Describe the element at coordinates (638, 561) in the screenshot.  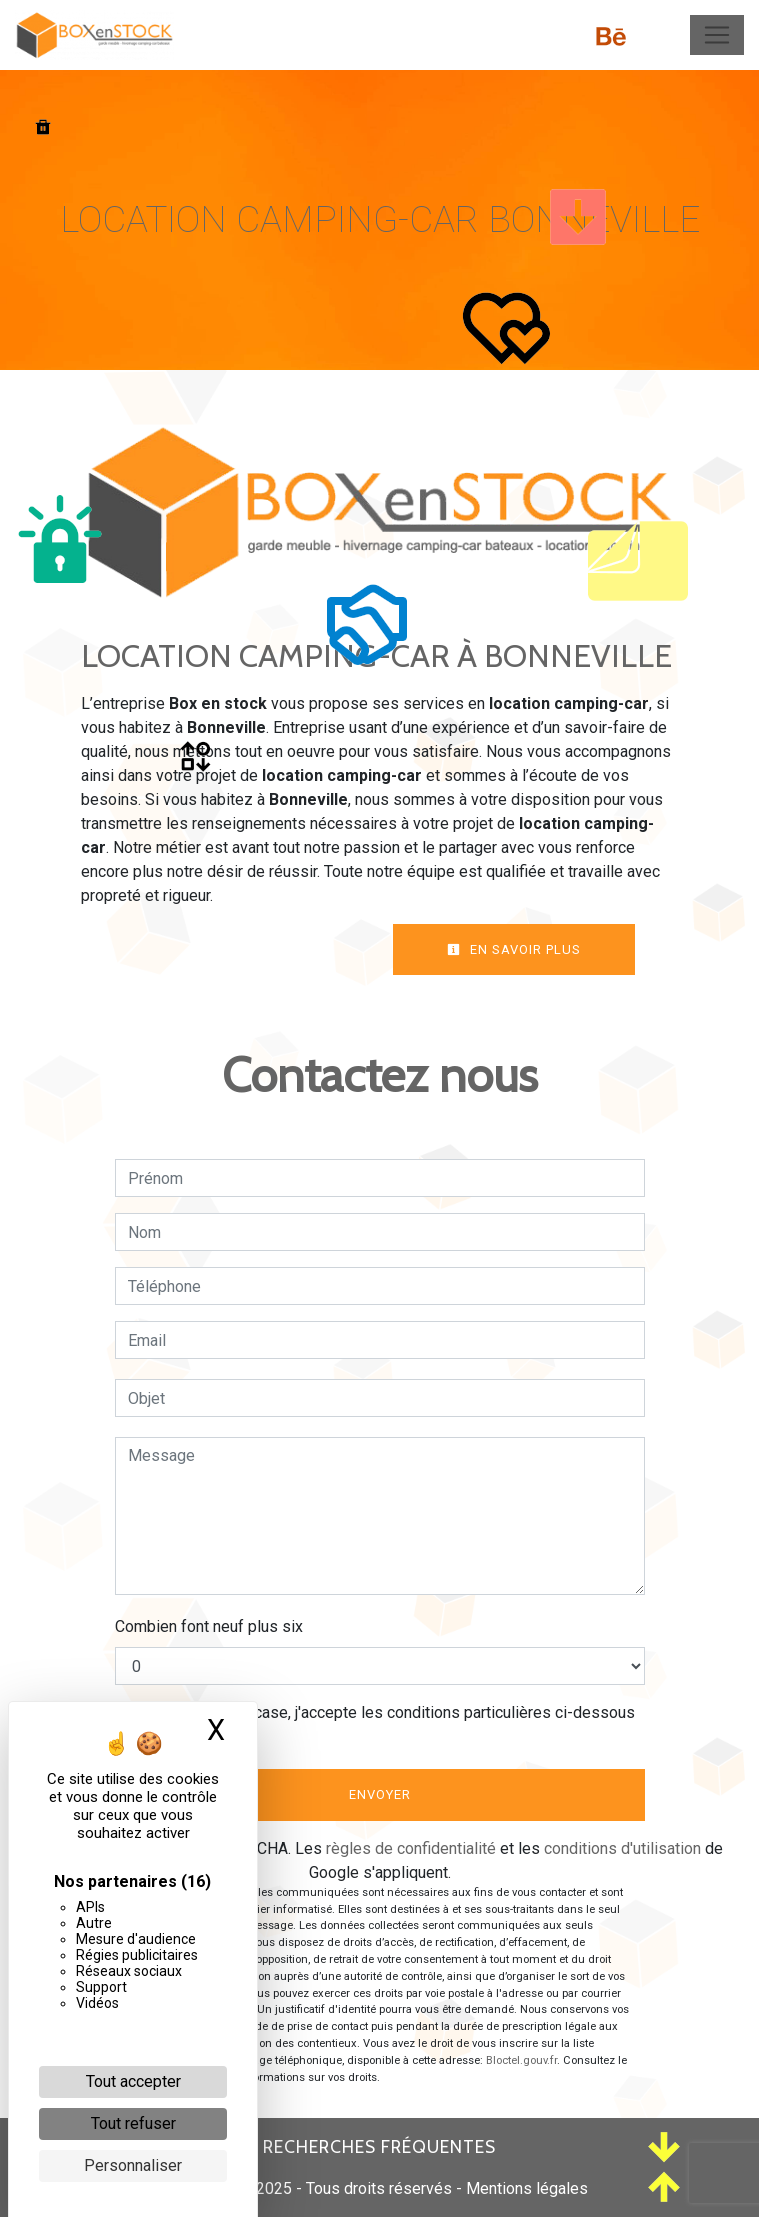
I see `open the Files app` at that location.